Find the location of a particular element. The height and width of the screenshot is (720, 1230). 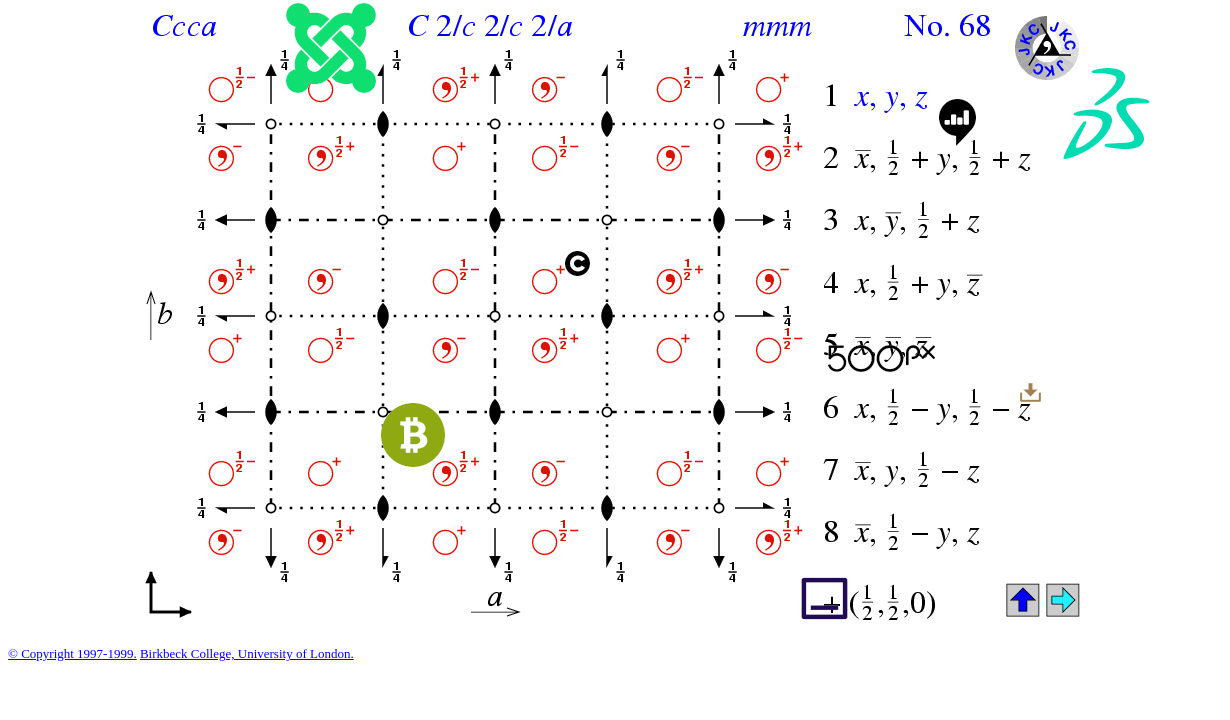

open Redash dashboard is located at coordinates (957, 122).